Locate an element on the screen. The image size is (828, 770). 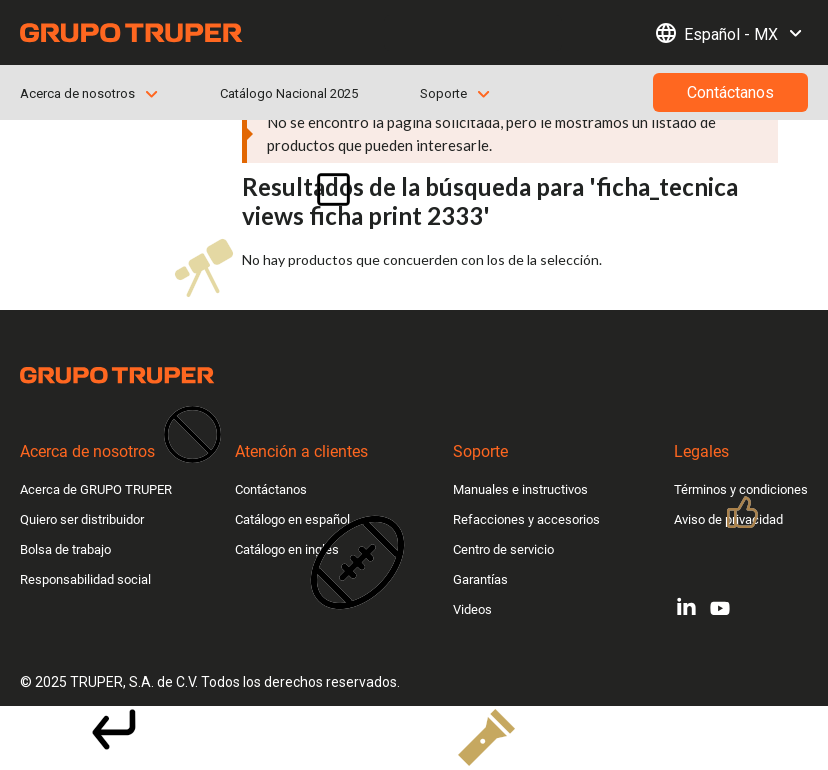
like or upvote content is located at coordinates (742, 513).